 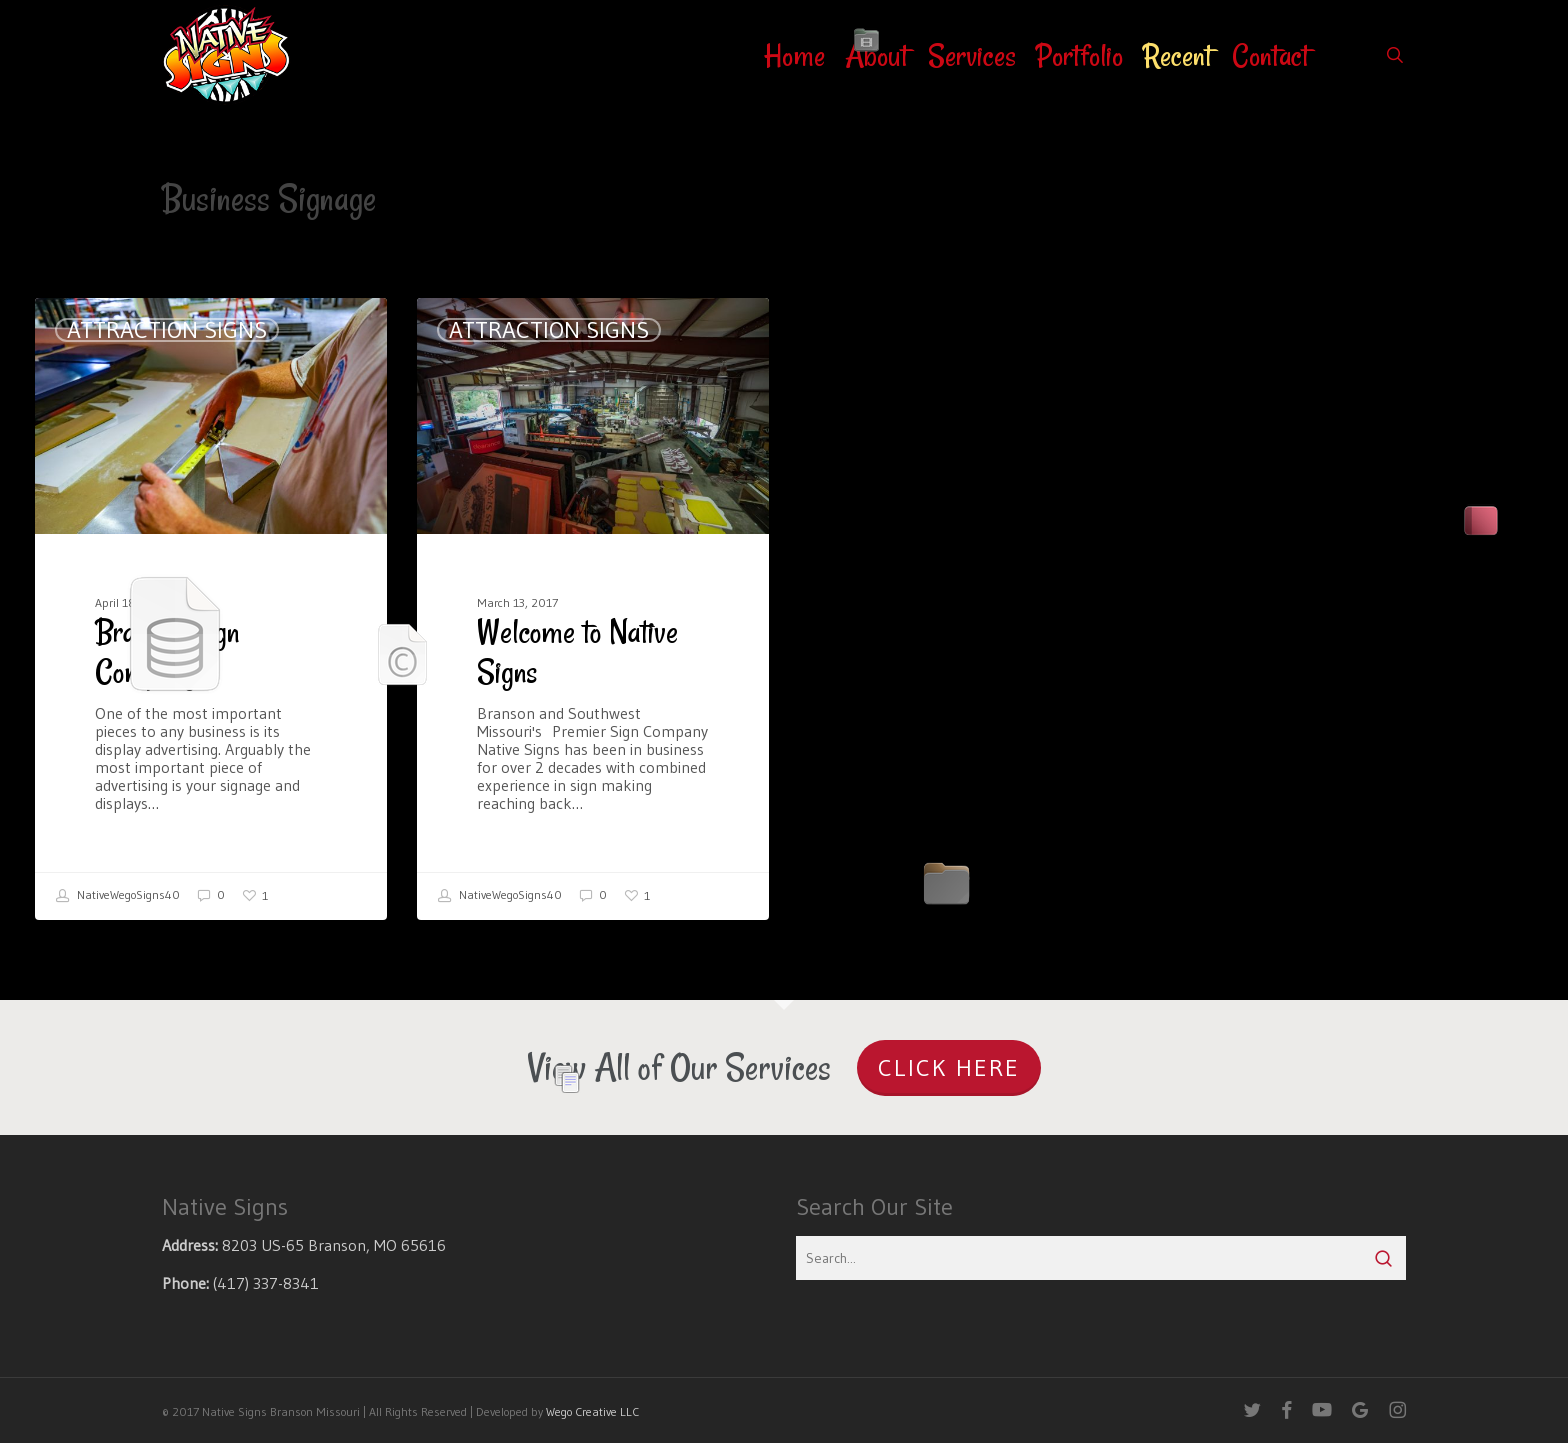 I want to click on open videos folder, so click(x=866, y=39).